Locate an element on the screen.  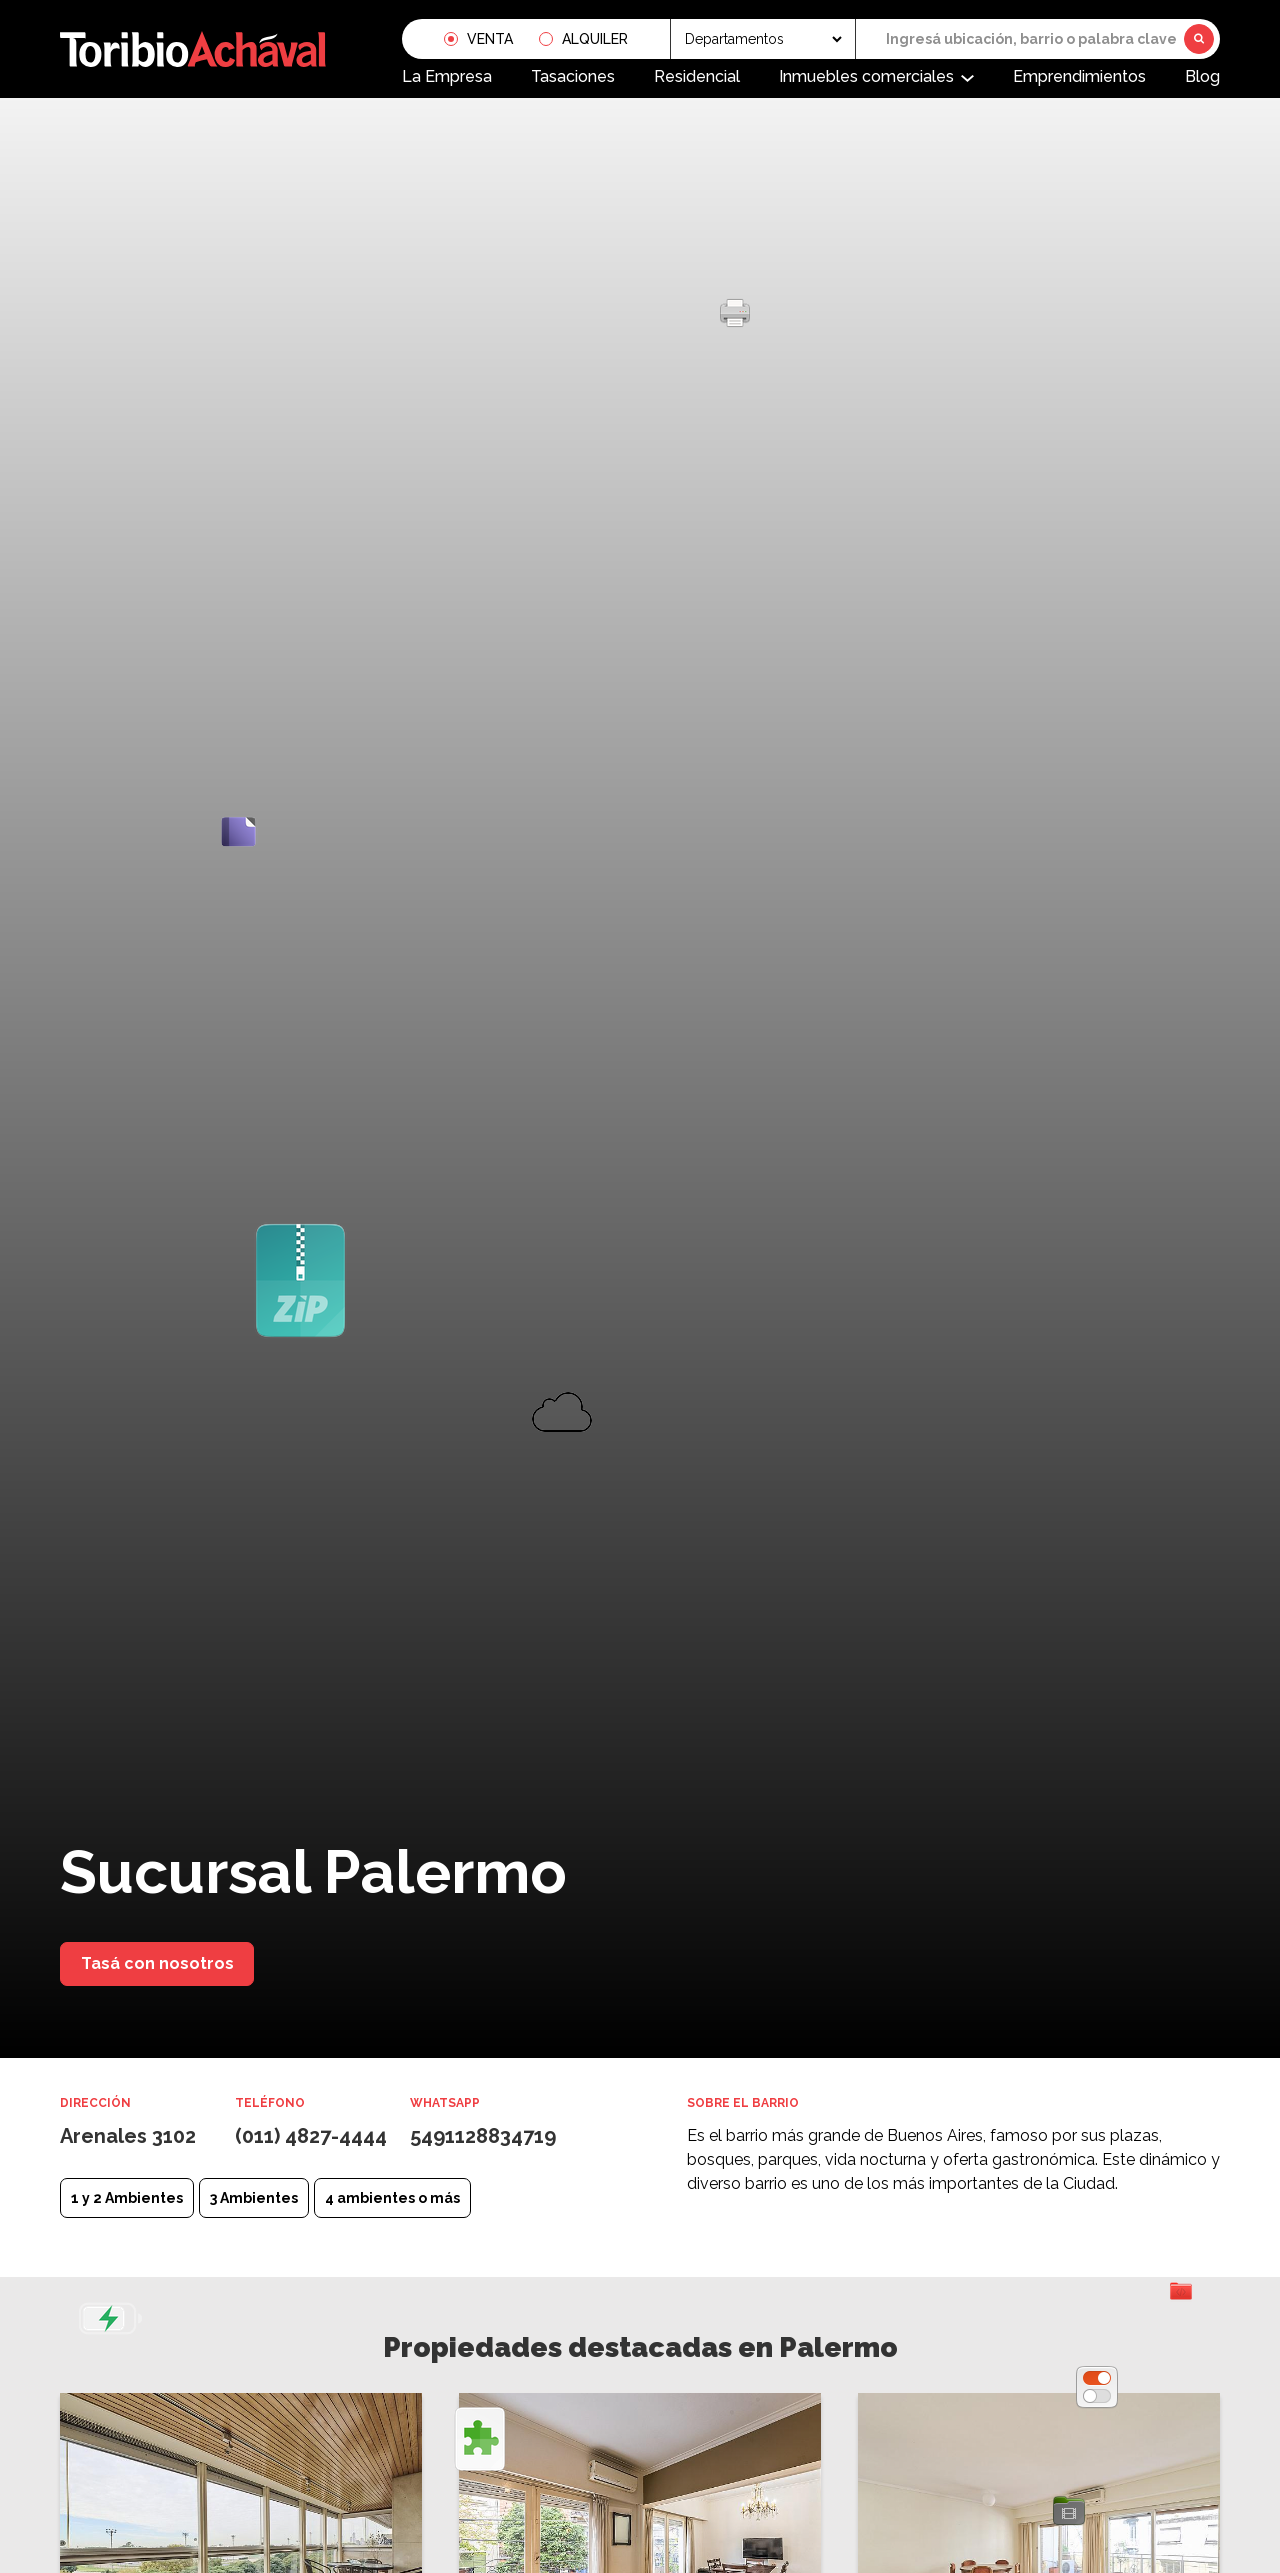
change your desktop wallpaper is located at coordinates (238, 830).